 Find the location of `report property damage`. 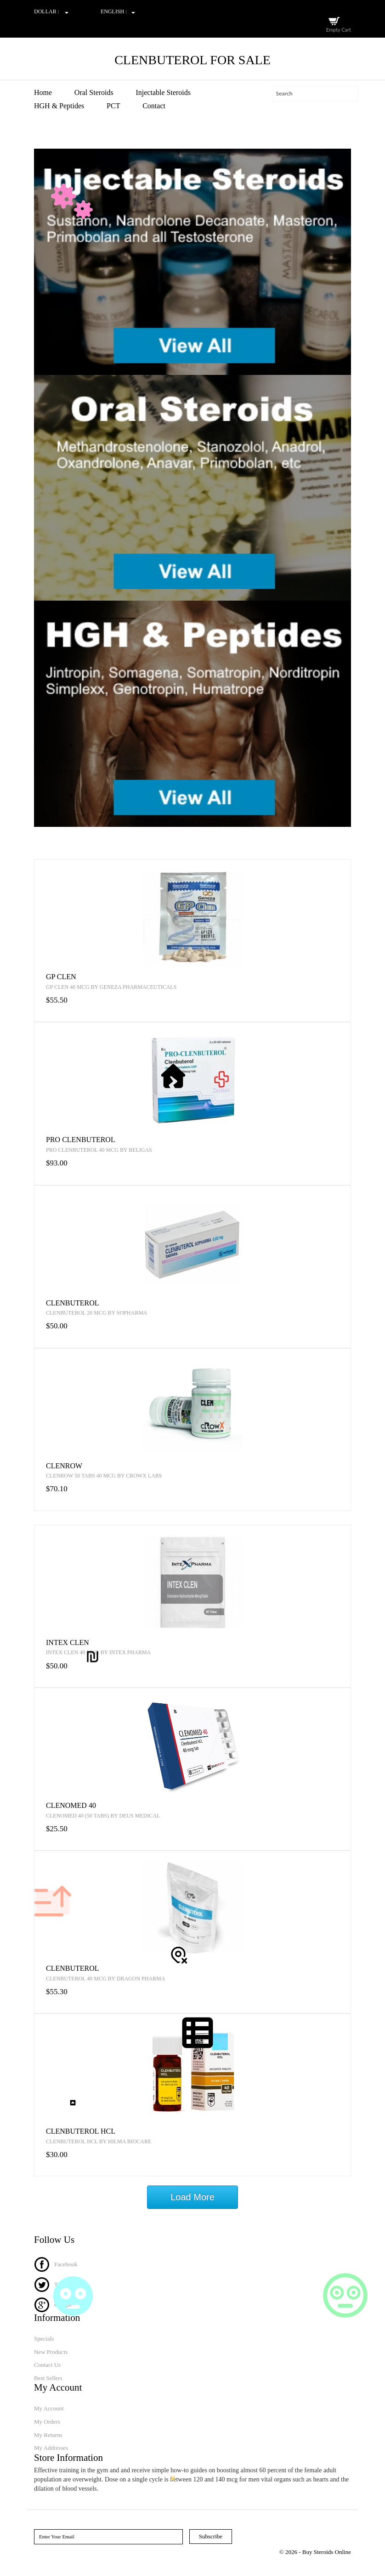

report property damage is located at coordinates (173, 1076).